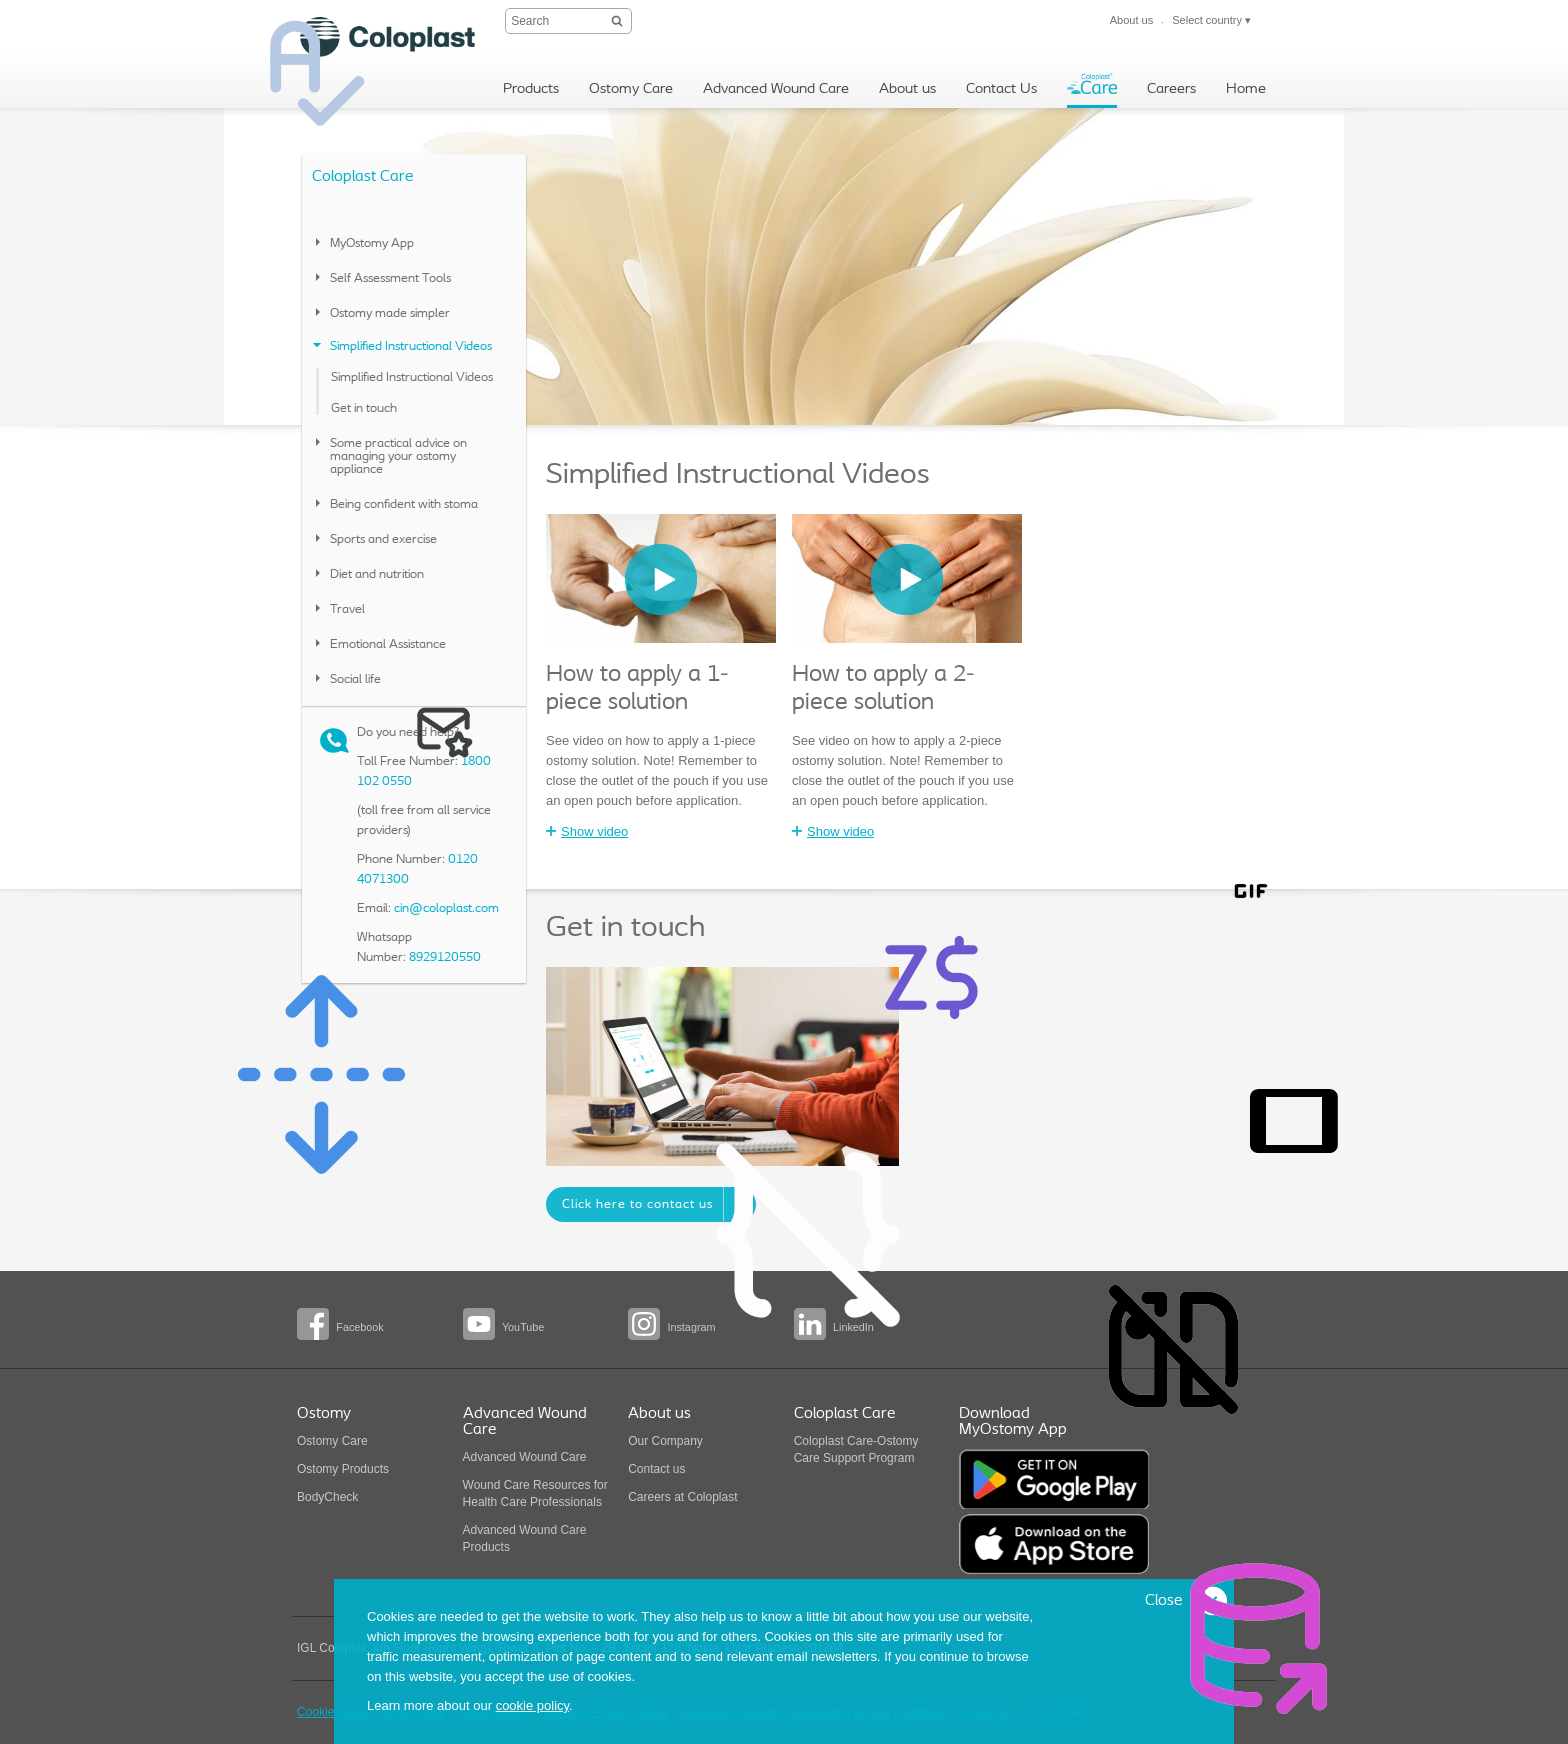 The image size is (1568, 1744). What do you see at coordinates (314, 70) in the screenshot?
I see `enable spellcheck for text input` at bounding box center [314, 70].